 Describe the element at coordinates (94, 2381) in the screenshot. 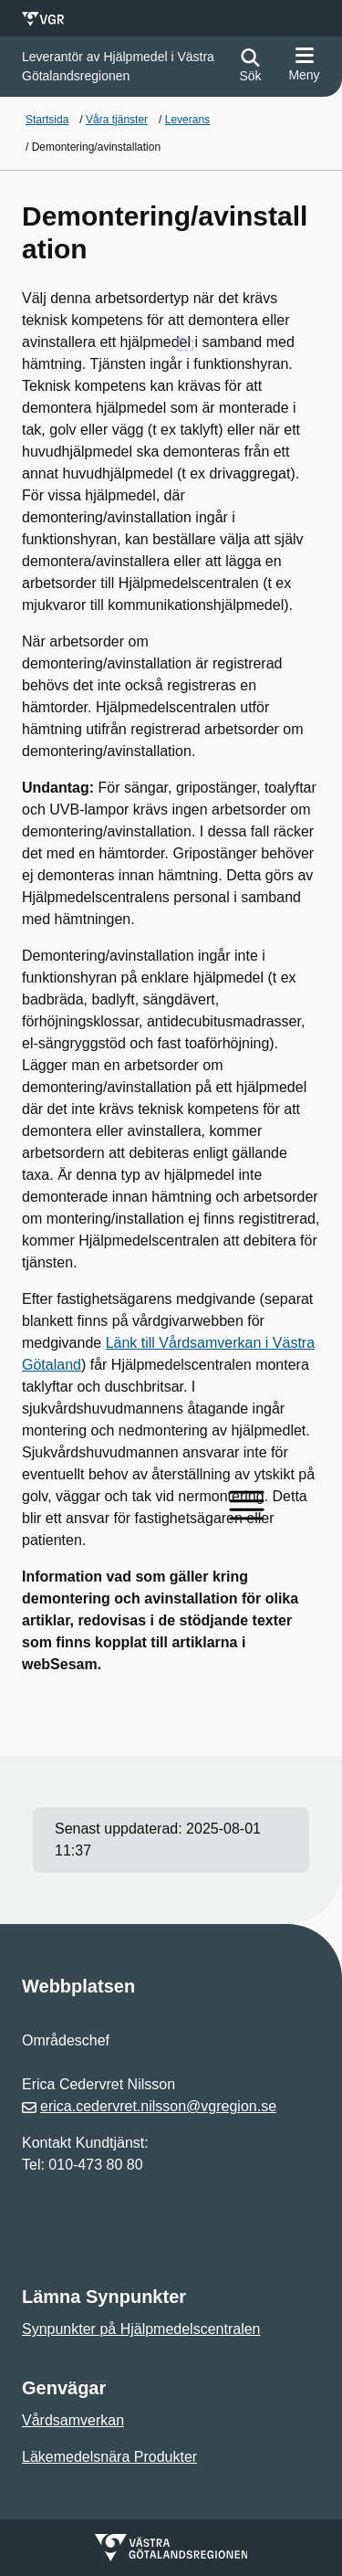

I see `decrease quantity or value` at that location.